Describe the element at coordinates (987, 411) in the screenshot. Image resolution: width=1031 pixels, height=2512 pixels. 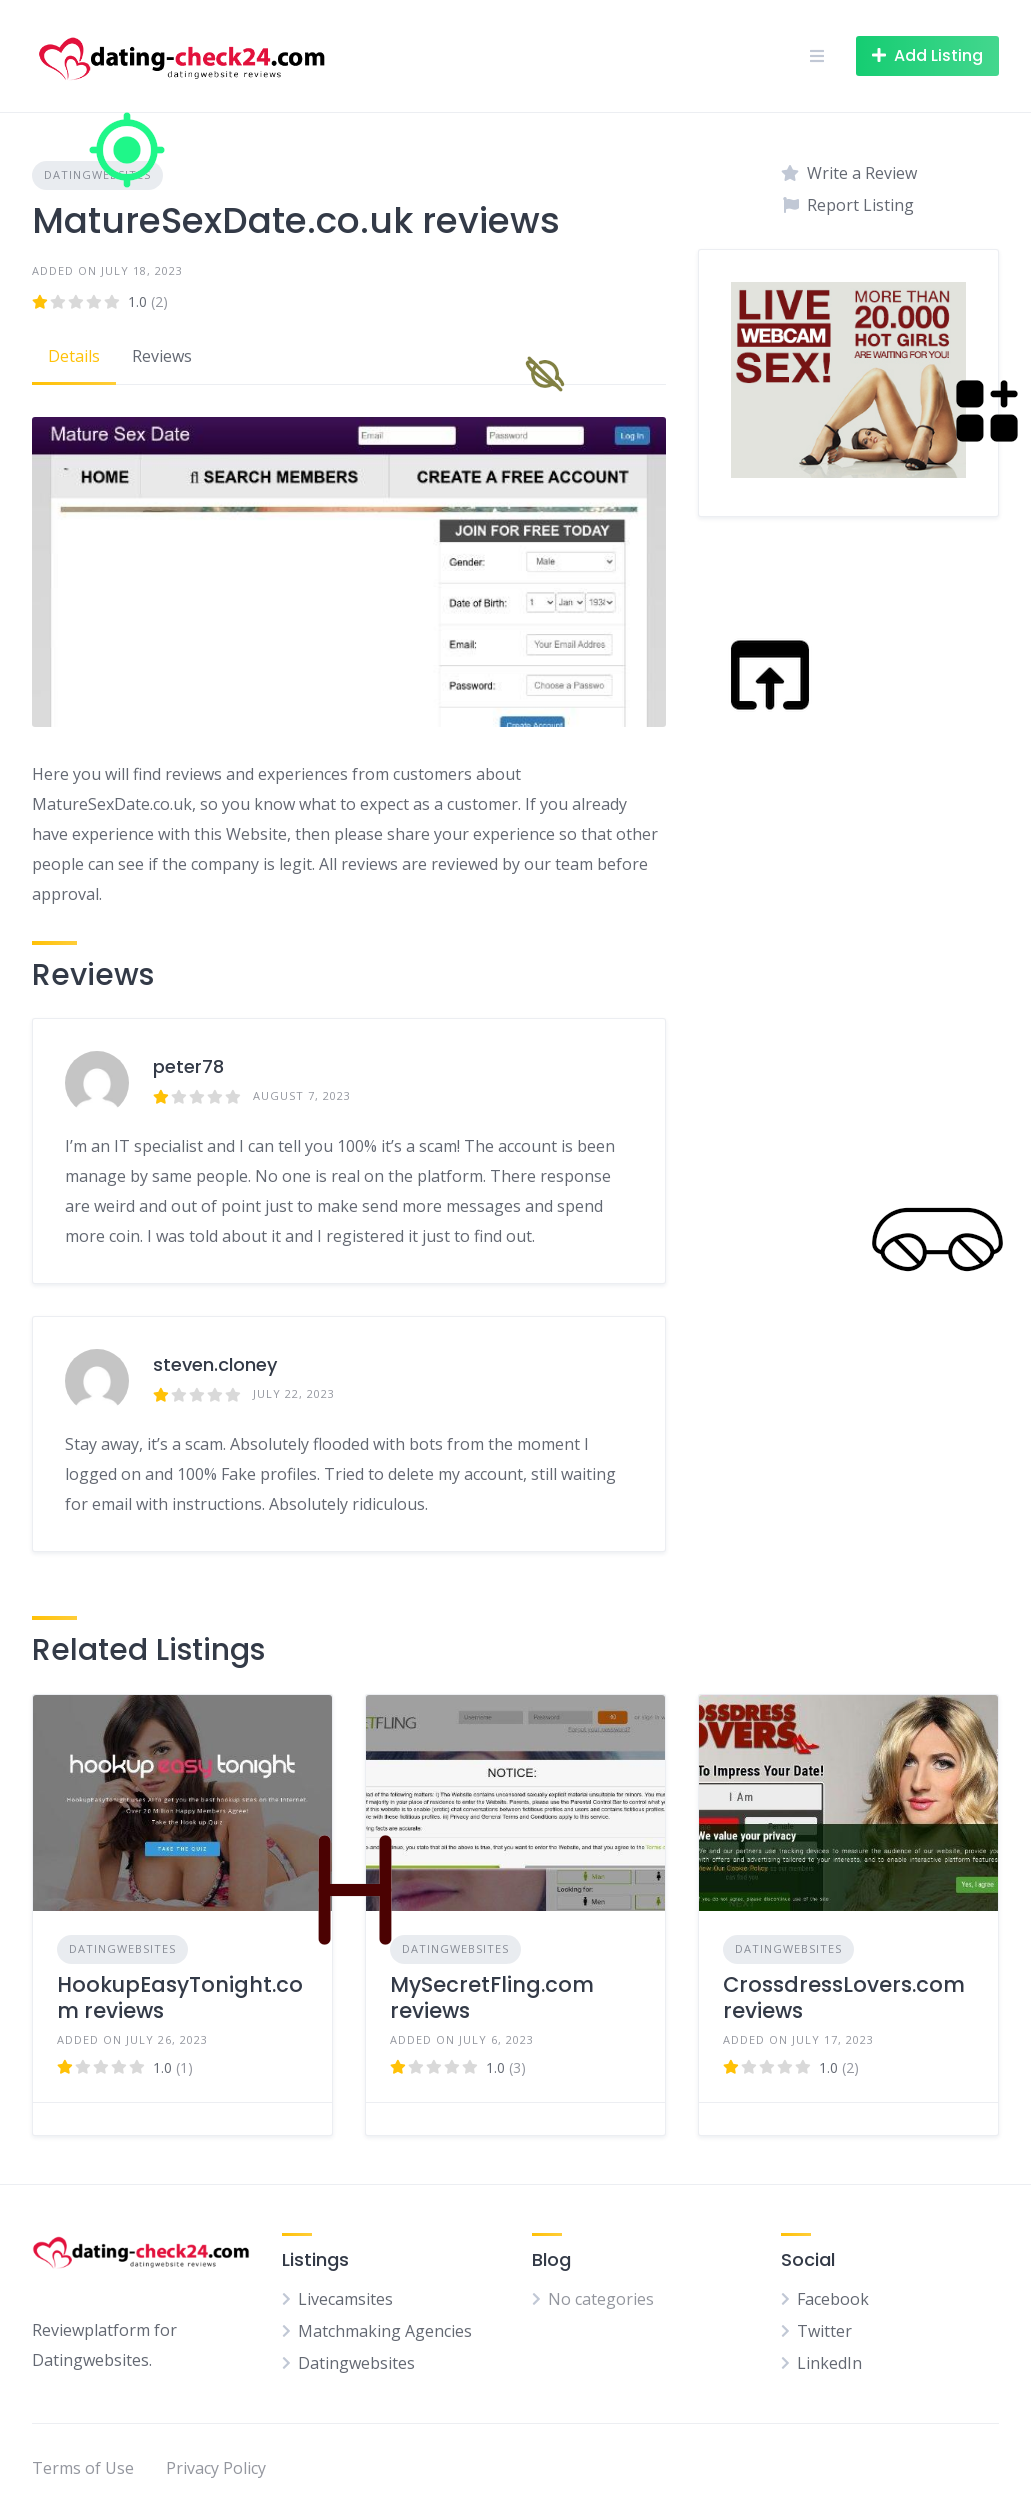
I see `access app drawer or menu` at that location.